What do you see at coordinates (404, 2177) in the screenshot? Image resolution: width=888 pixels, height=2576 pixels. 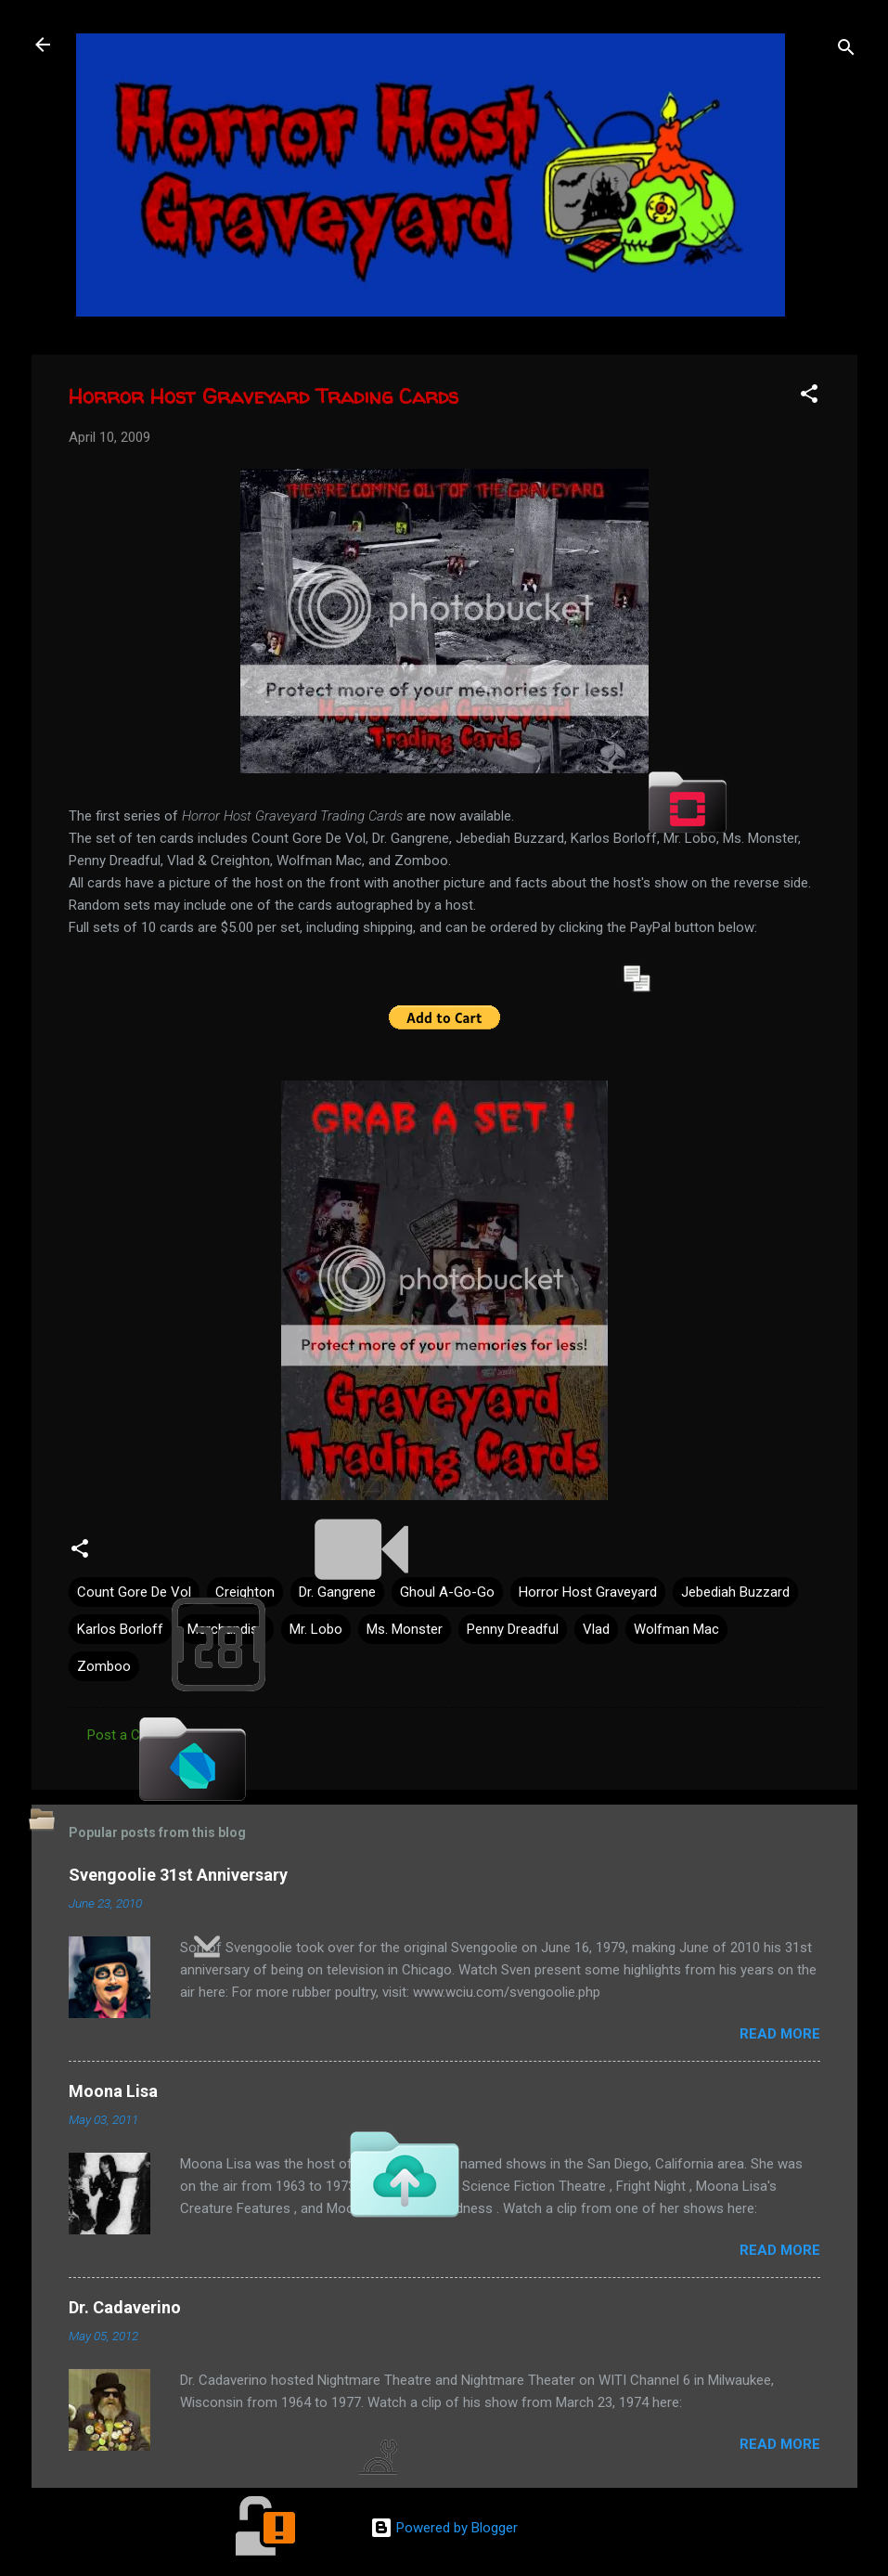 I see `access windows update download folder` at bounding box center [404, 2177].